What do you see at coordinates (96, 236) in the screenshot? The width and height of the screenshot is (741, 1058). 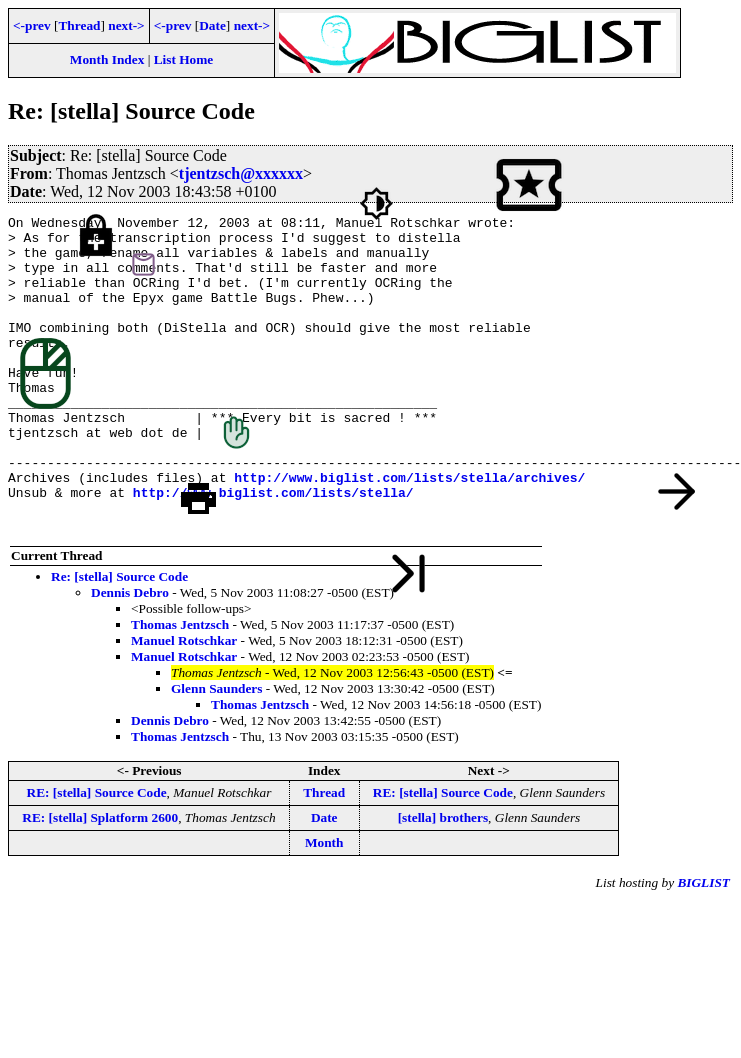 I see `indicates enhanced or additional security protection` at bounding box center [96, 236].